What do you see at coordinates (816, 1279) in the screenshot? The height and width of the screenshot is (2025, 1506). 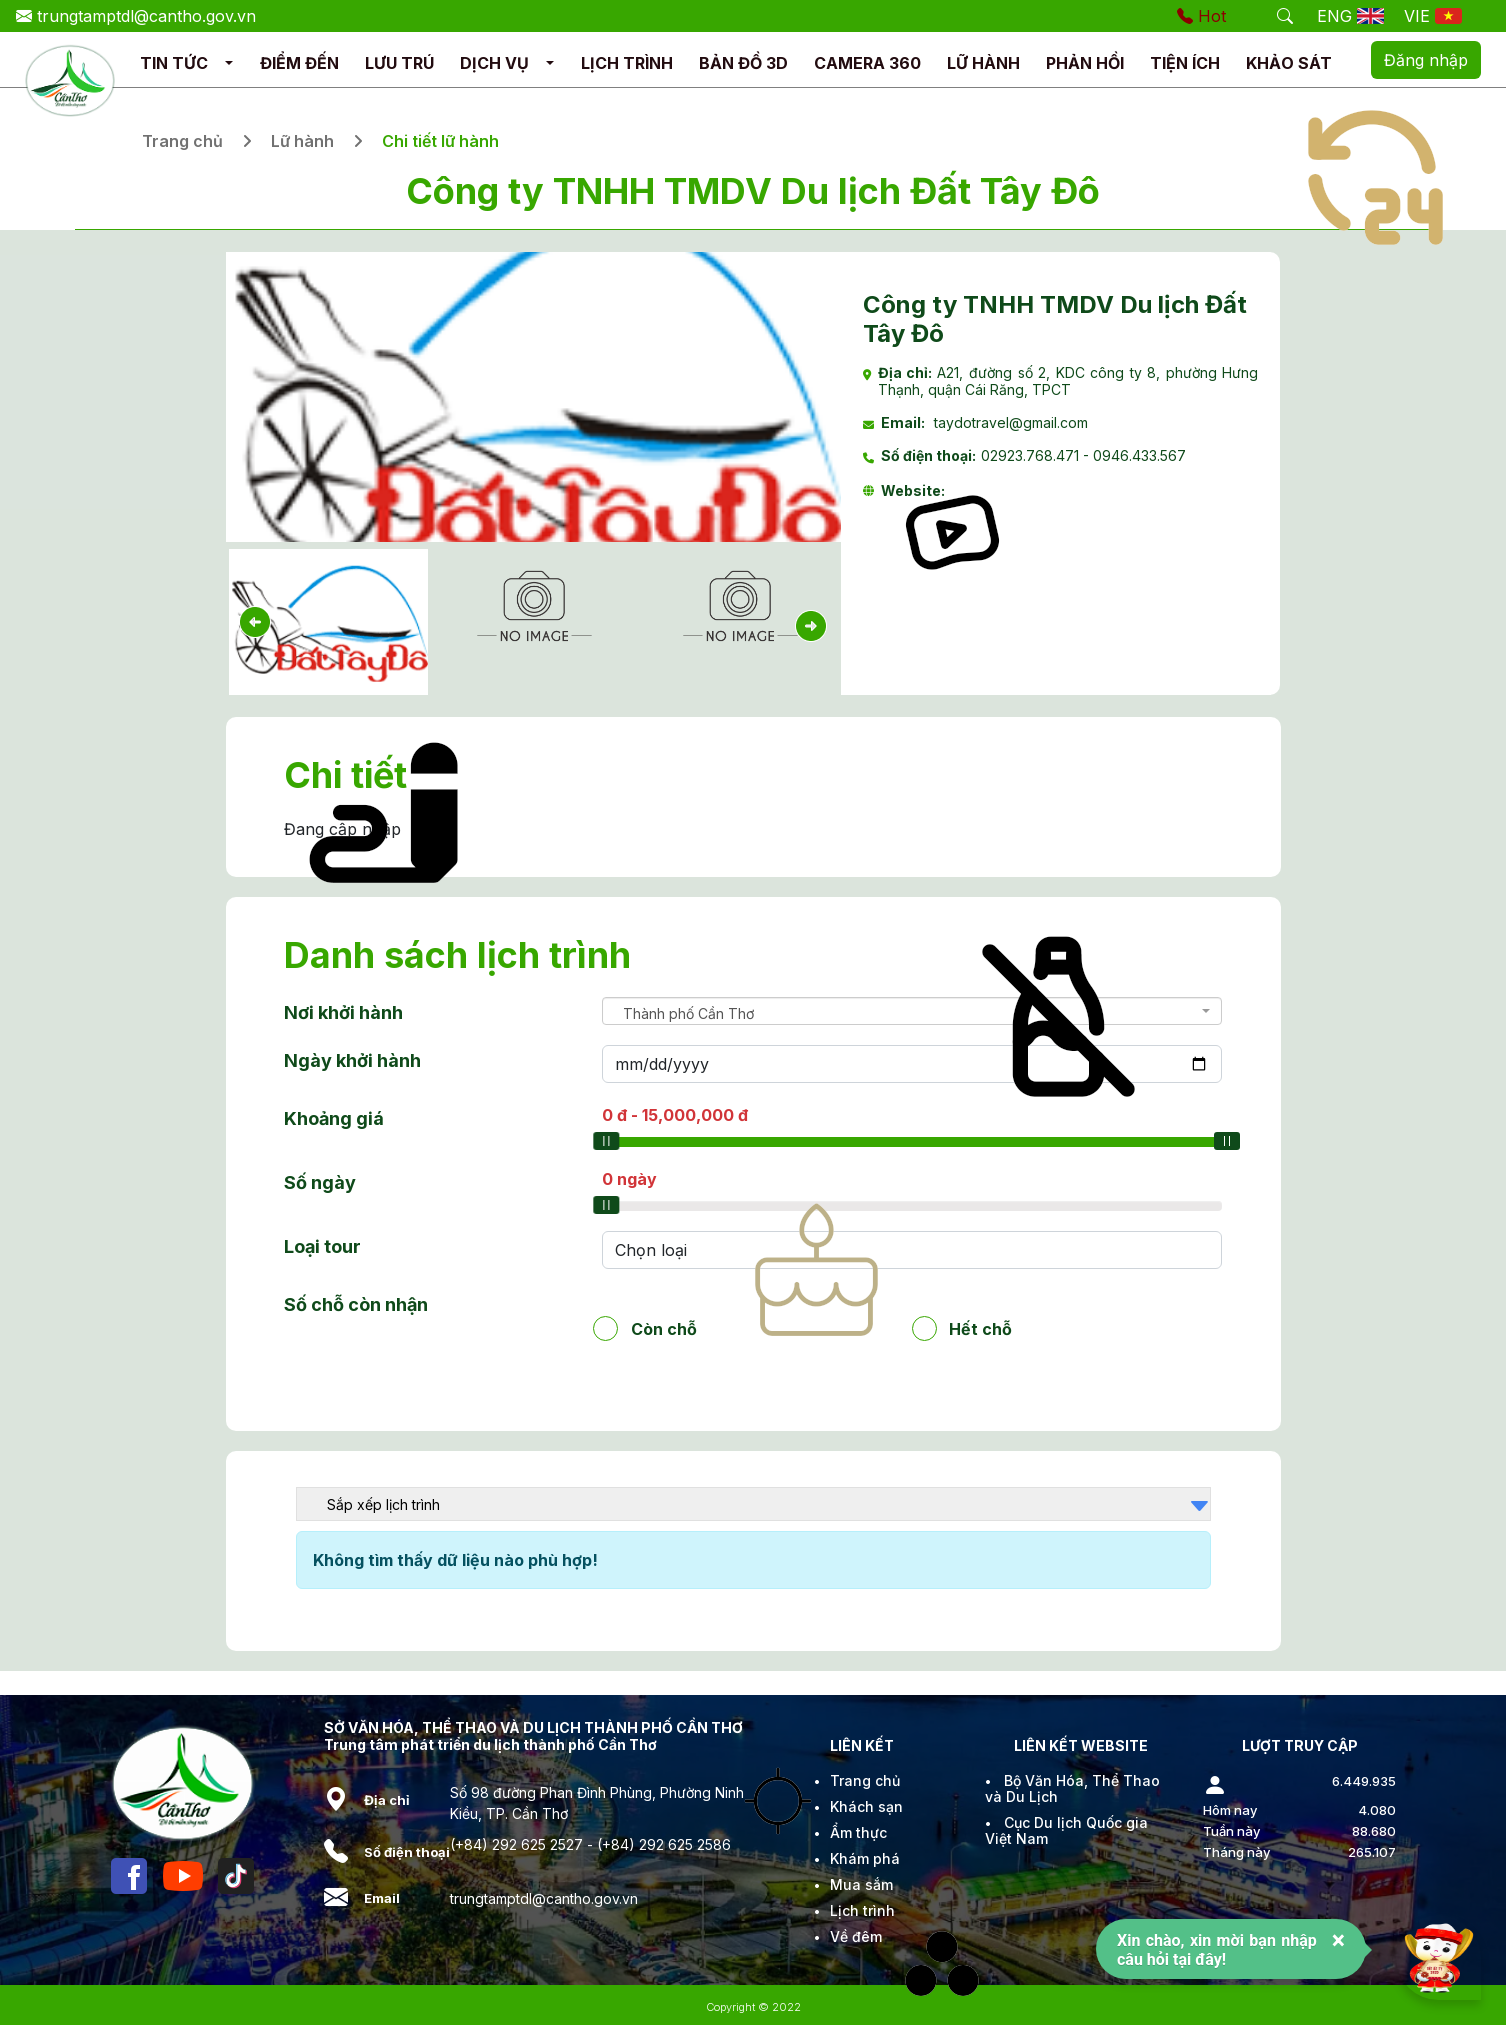 I see `view birthday or celebration reminders` at bounding box center [816, 1279].